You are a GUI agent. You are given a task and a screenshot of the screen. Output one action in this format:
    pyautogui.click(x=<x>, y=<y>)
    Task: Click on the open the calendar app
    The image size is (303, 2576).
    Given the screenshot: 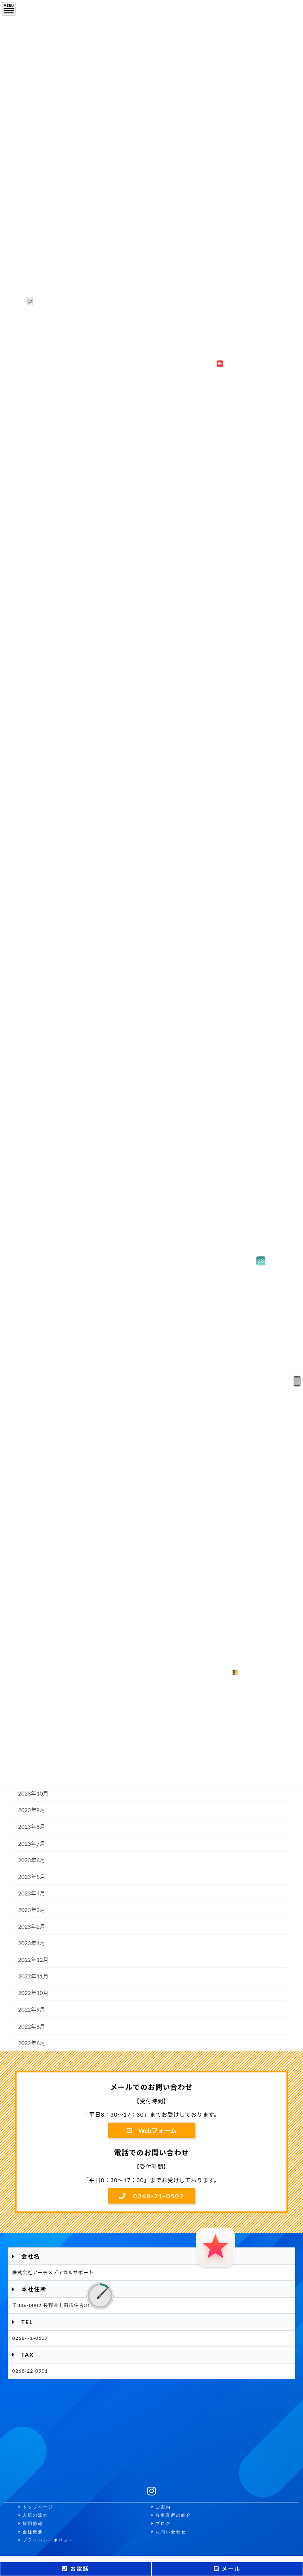 What is the action you would take?
    pyautogui.click(x=261, y=1261)
    